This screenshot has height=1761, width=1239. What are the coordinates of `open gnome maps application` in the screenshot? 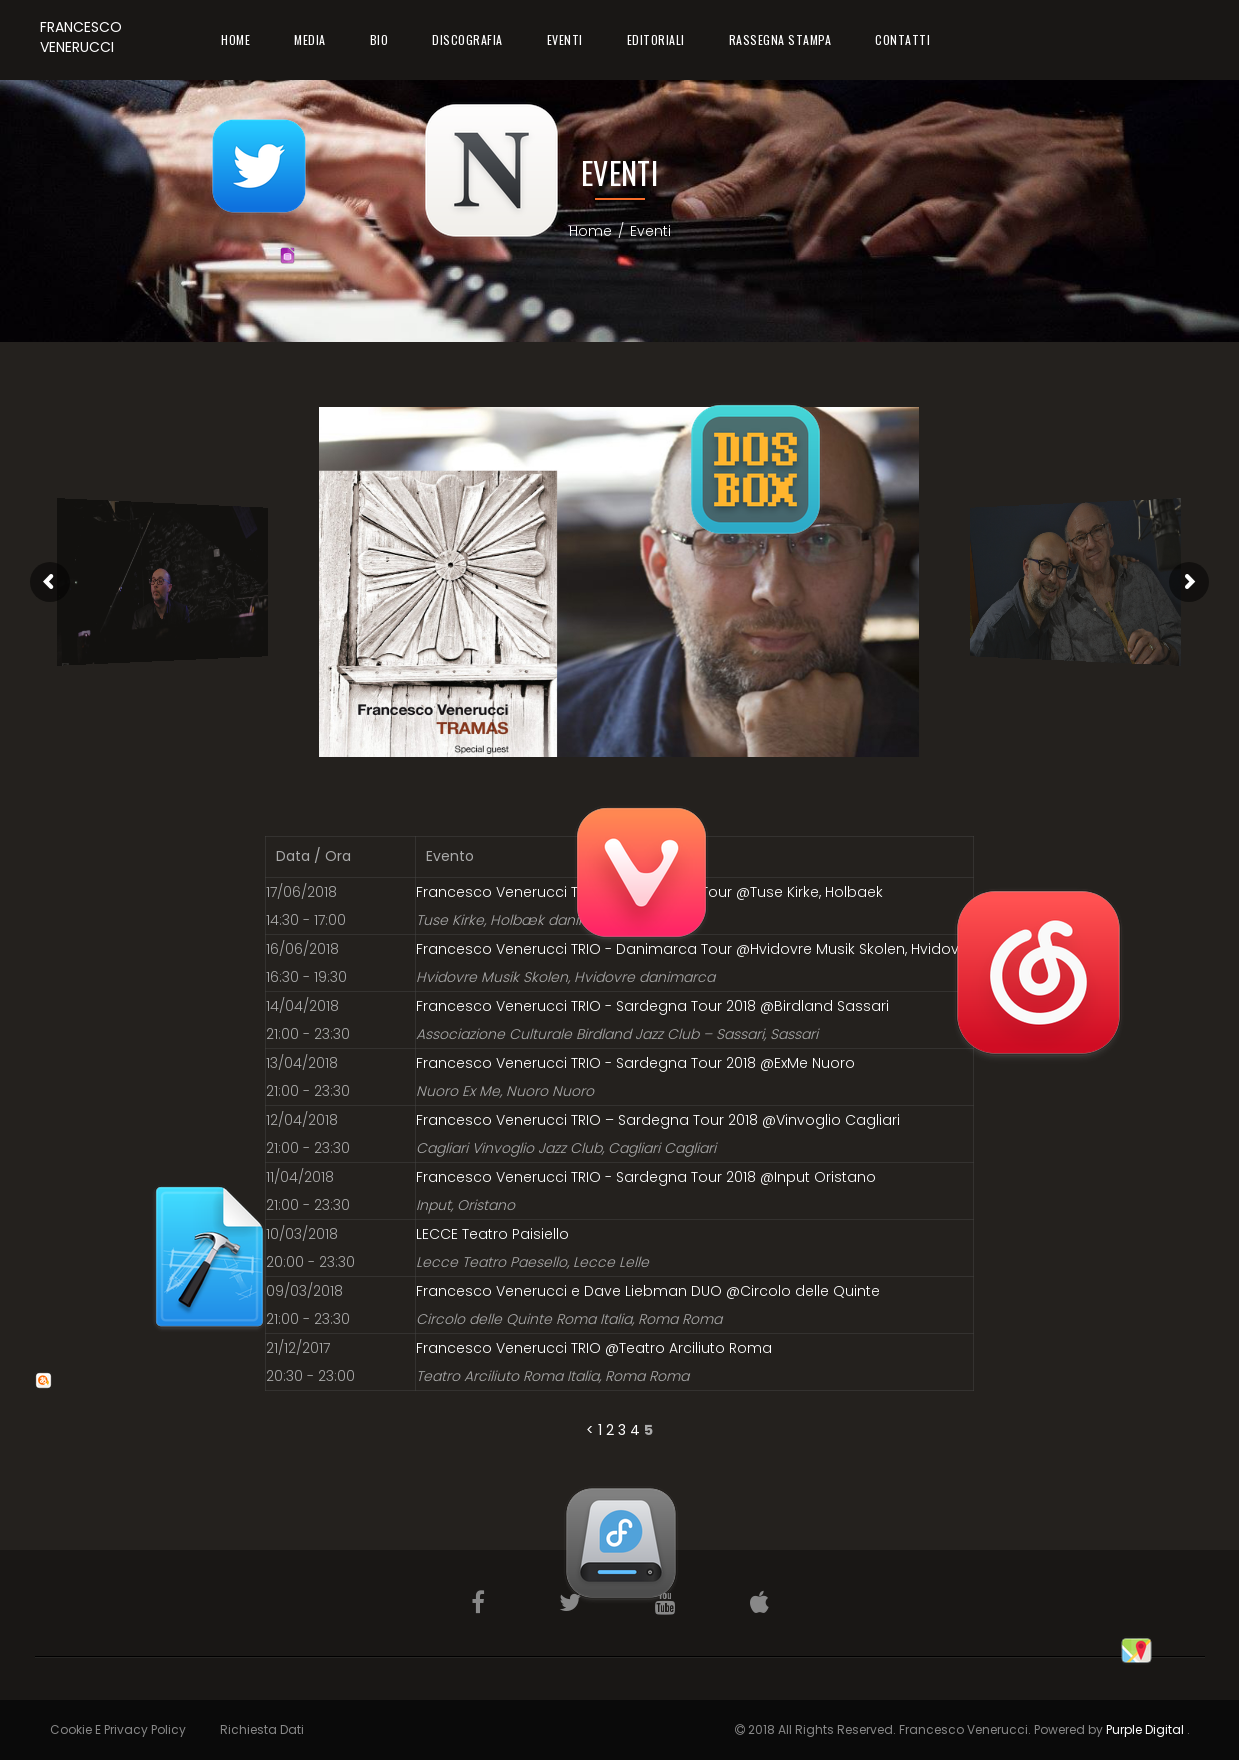 It's located at (1136, 1650).